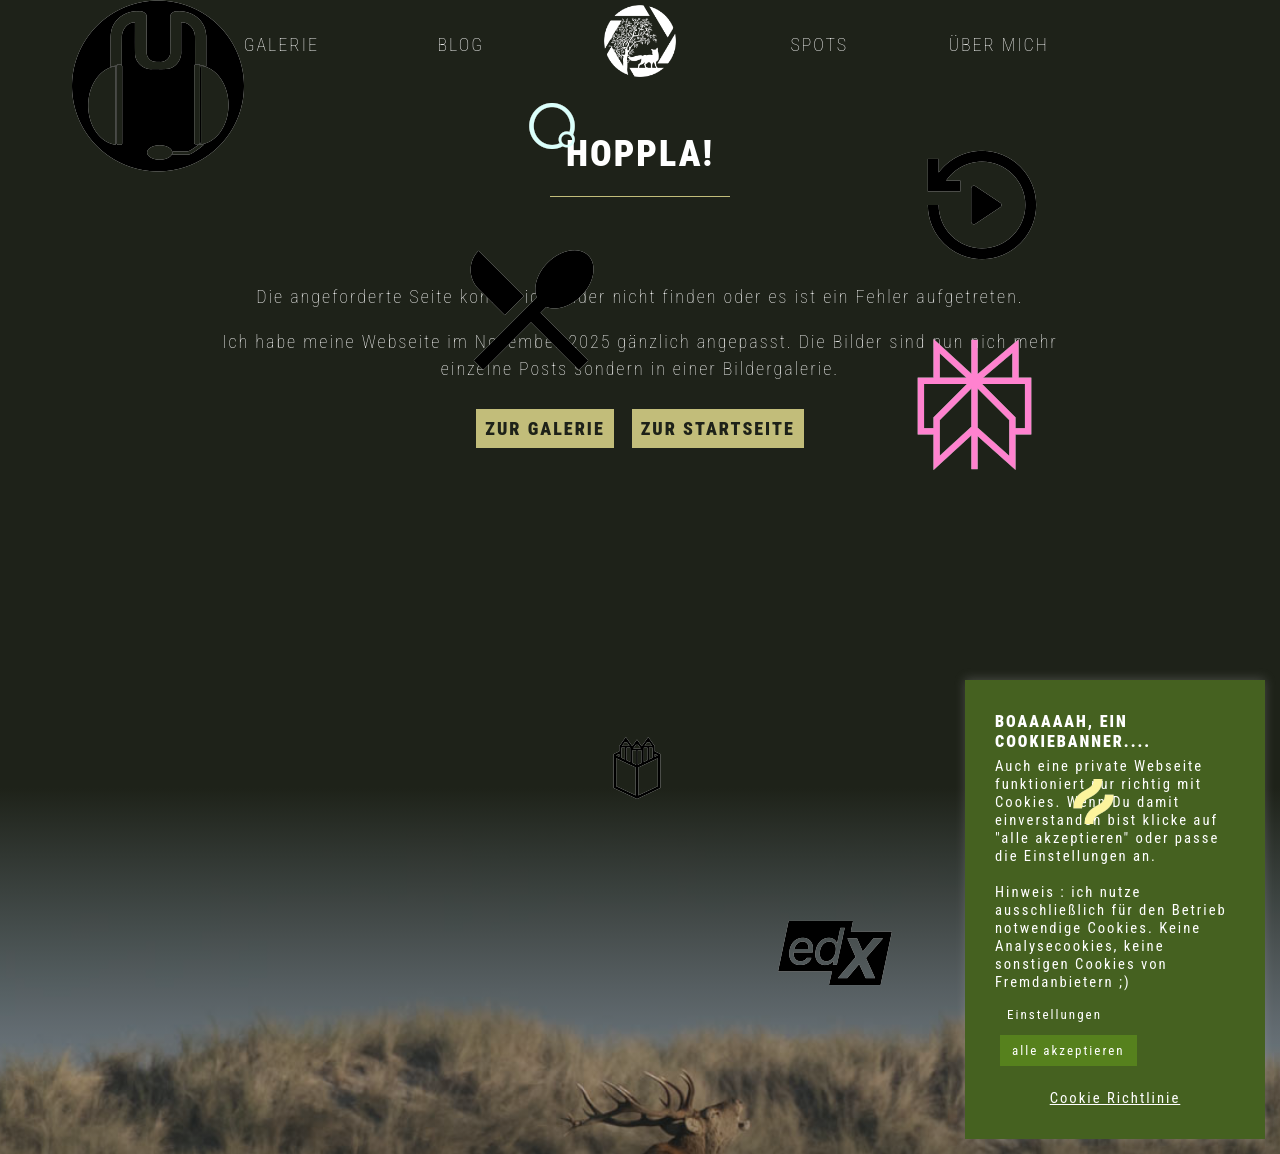 This screenshot has width=1280, height=1154. What do you see at coordinates (1093, 801) in the screenshot?
I see `hotjar analytics and feedback tool logo` at bounding box center [1093, 801].